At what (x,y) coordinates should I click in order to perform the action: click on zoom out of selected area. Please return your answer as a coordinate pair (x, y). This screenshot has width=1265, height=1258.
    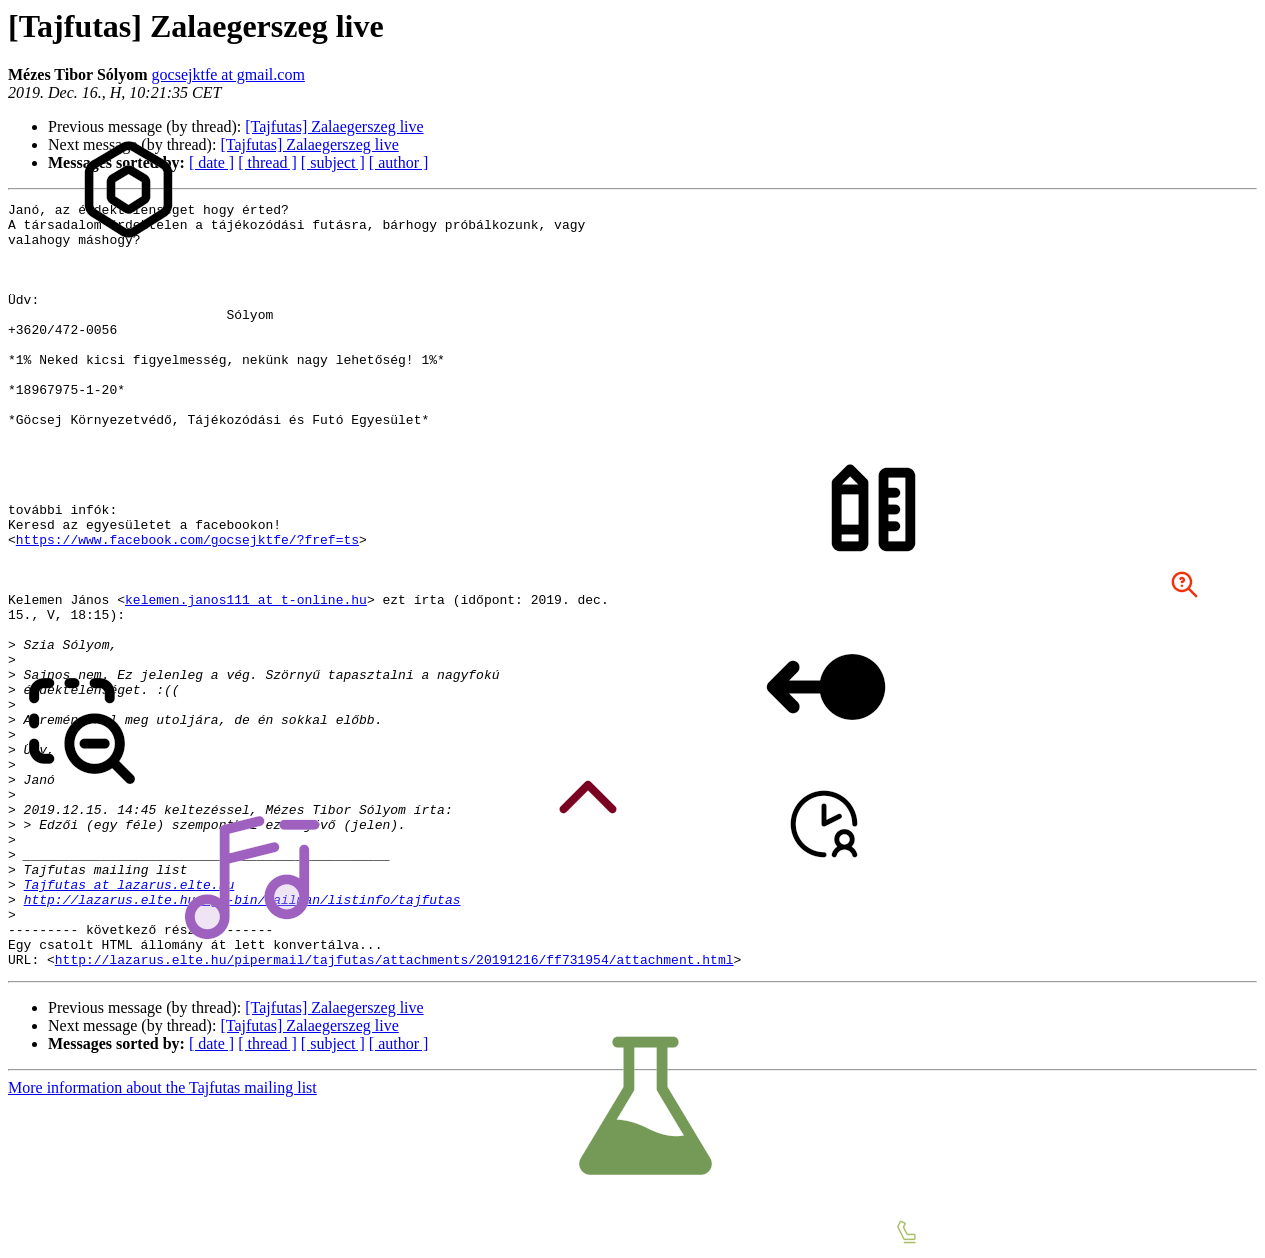
    Looking at the image, I should click on (79, 728).